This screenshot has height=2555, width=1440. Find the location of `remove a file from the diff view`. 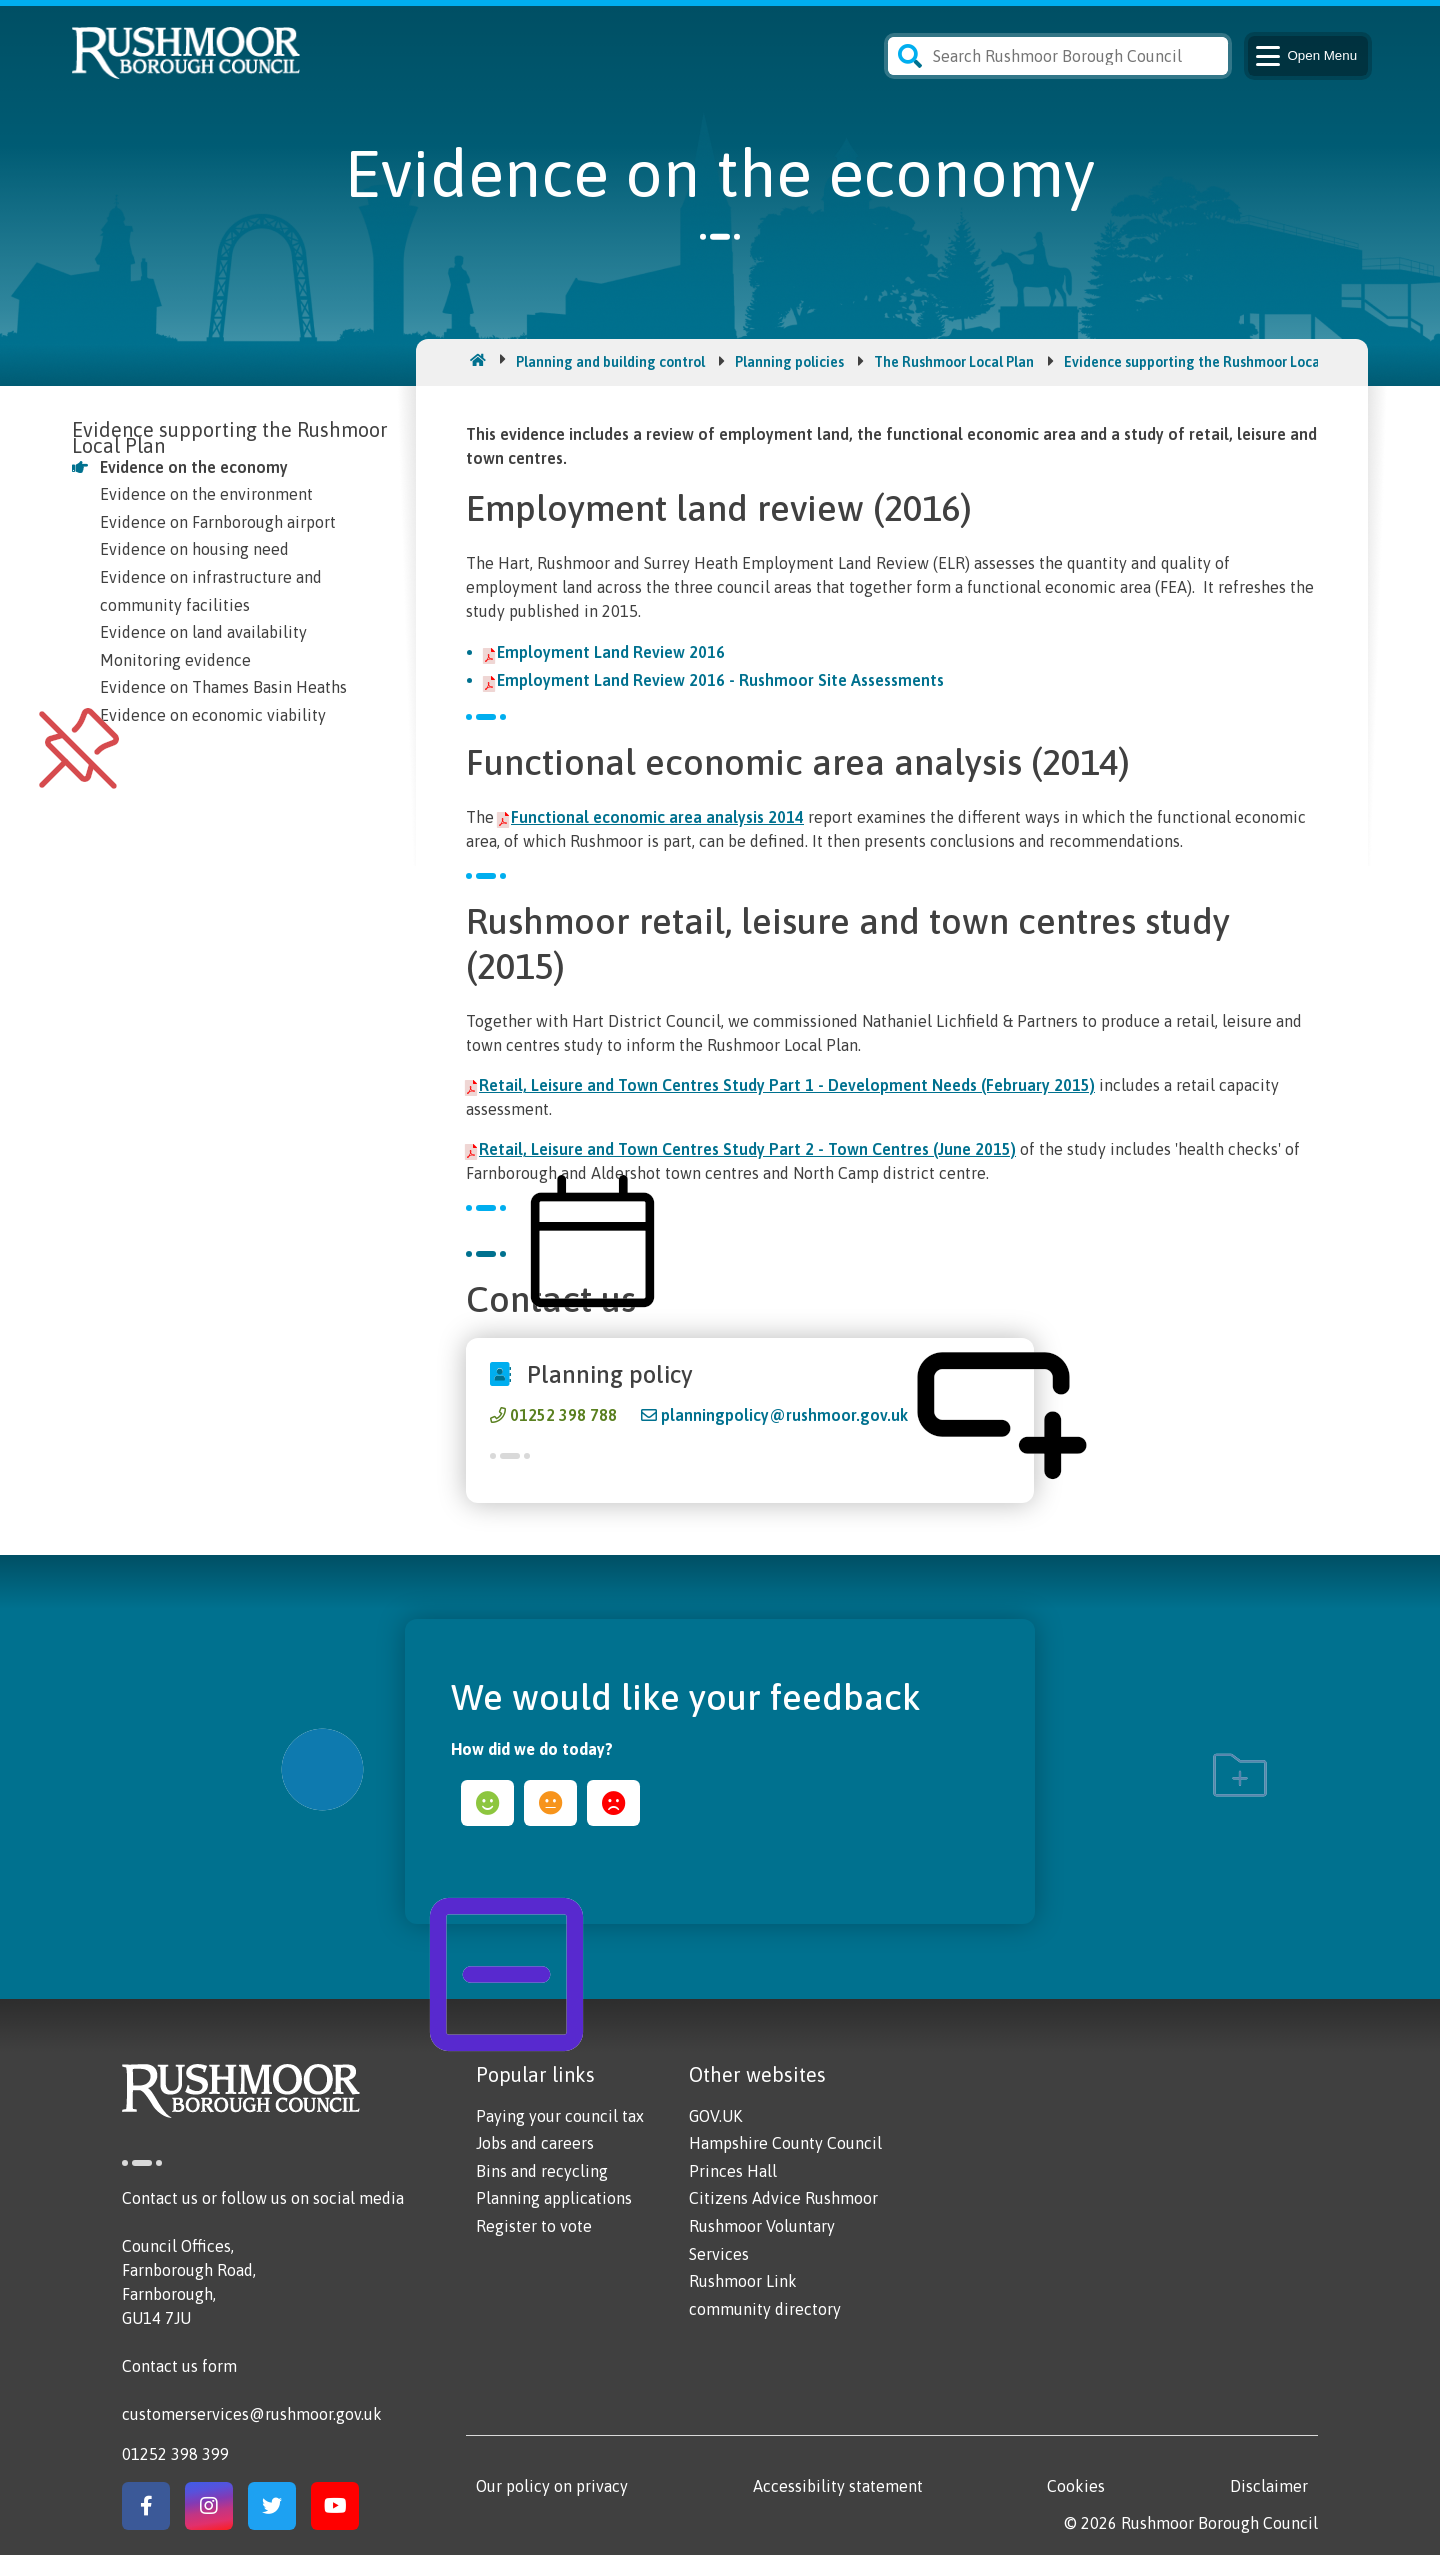

remove a file from the diff view is located at coordinates (506, 1974).